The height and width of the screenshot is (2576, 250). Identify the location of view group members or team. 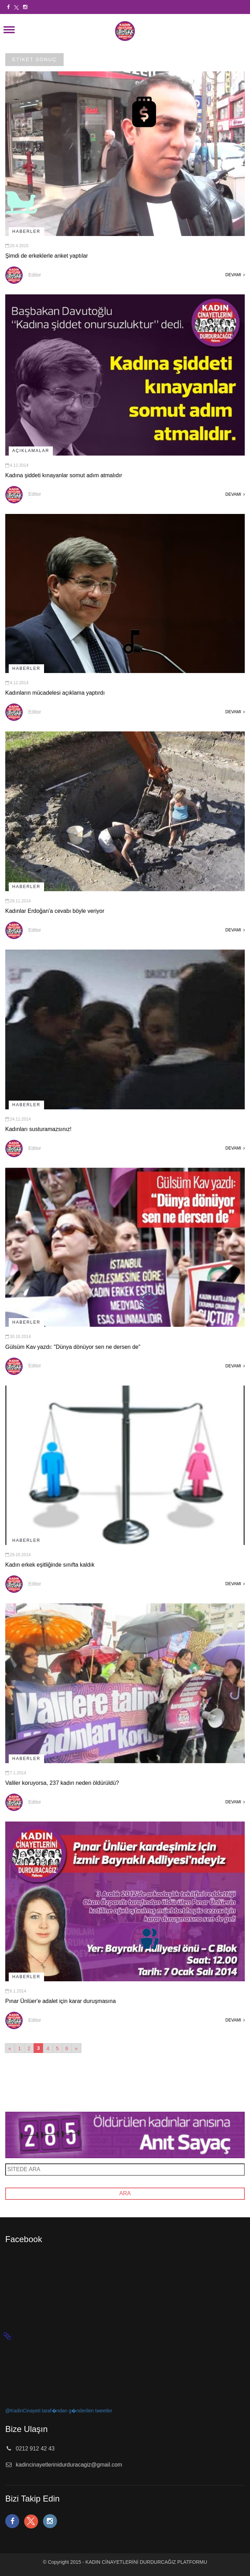
(150, 1939).